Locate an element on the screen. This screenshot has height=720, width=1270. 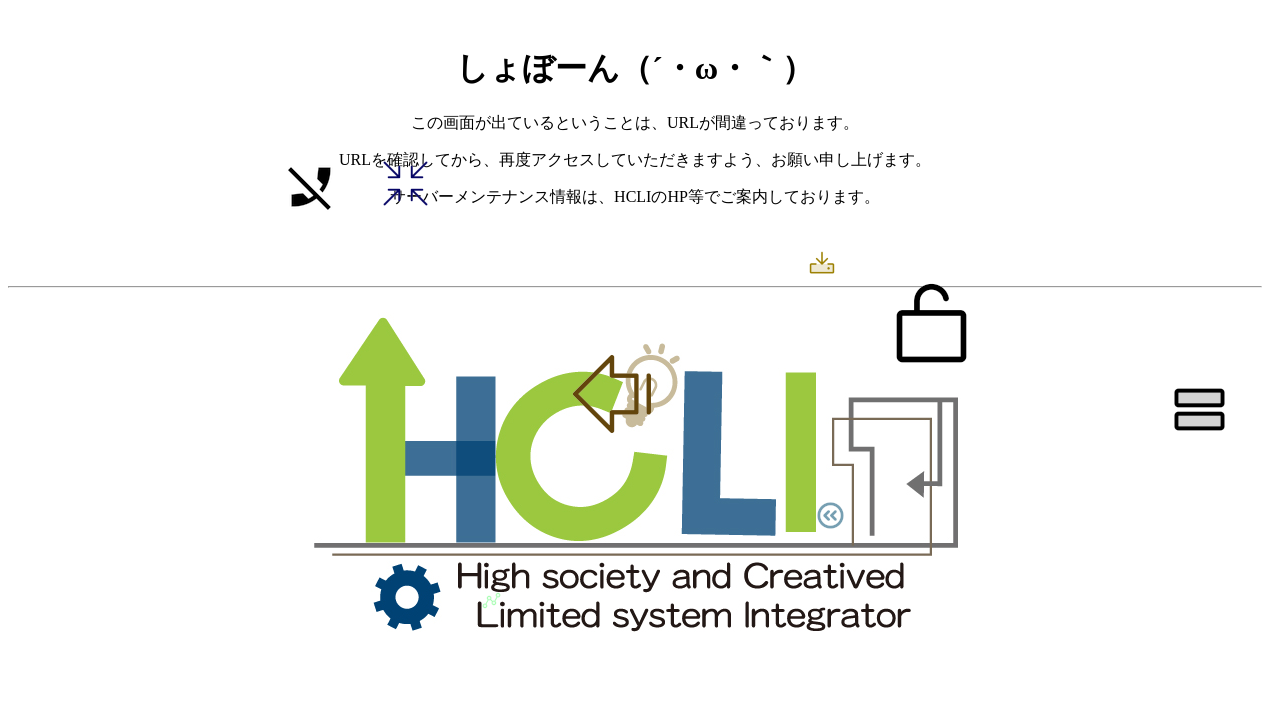
unlock or access secured content is located at coordinates (931, 327).